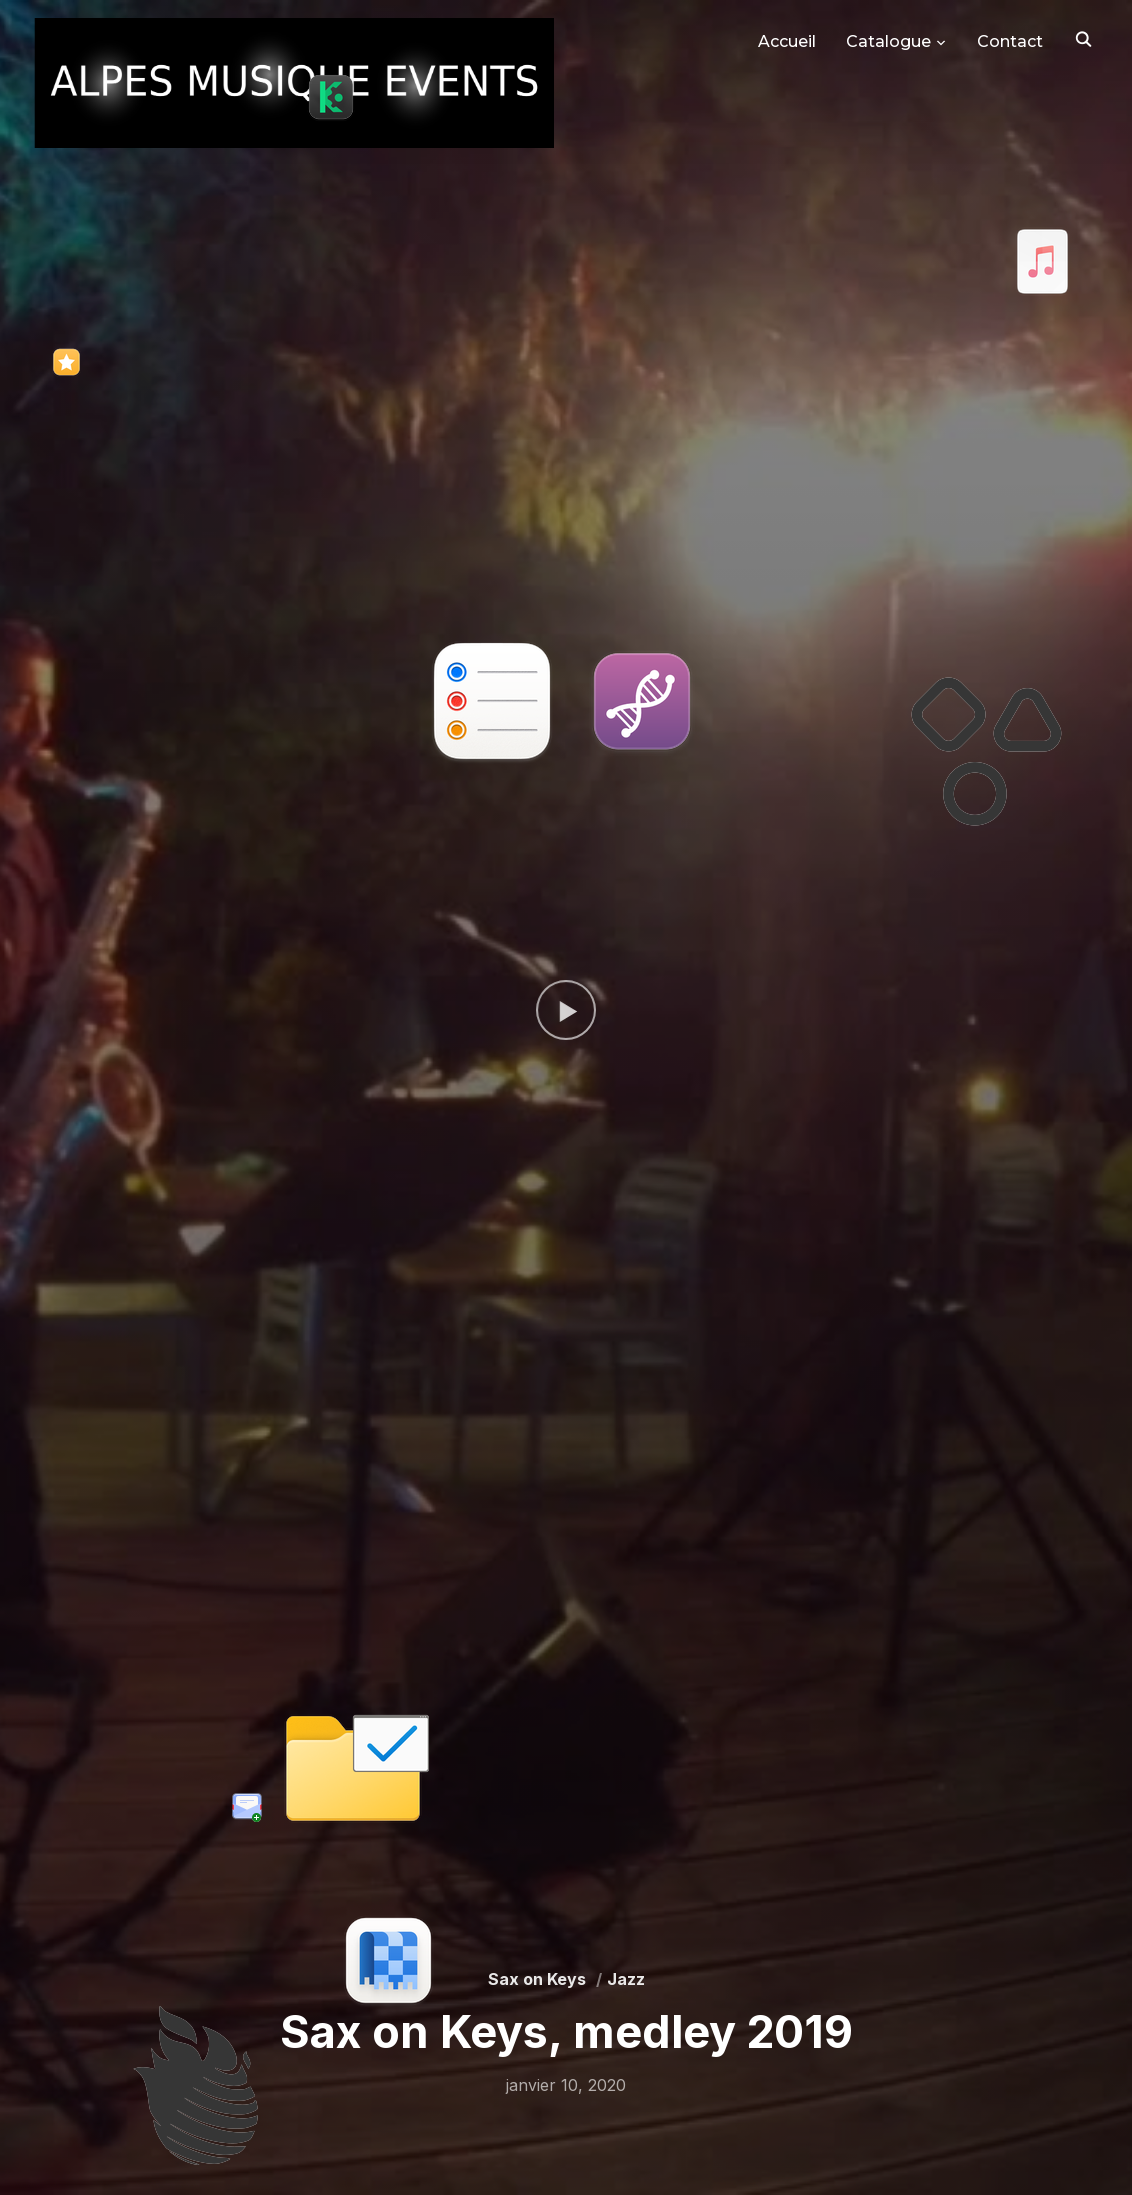 This screenshot has height=2195, width=1132. I want to click on open education and science apps category, so click(642, 703).